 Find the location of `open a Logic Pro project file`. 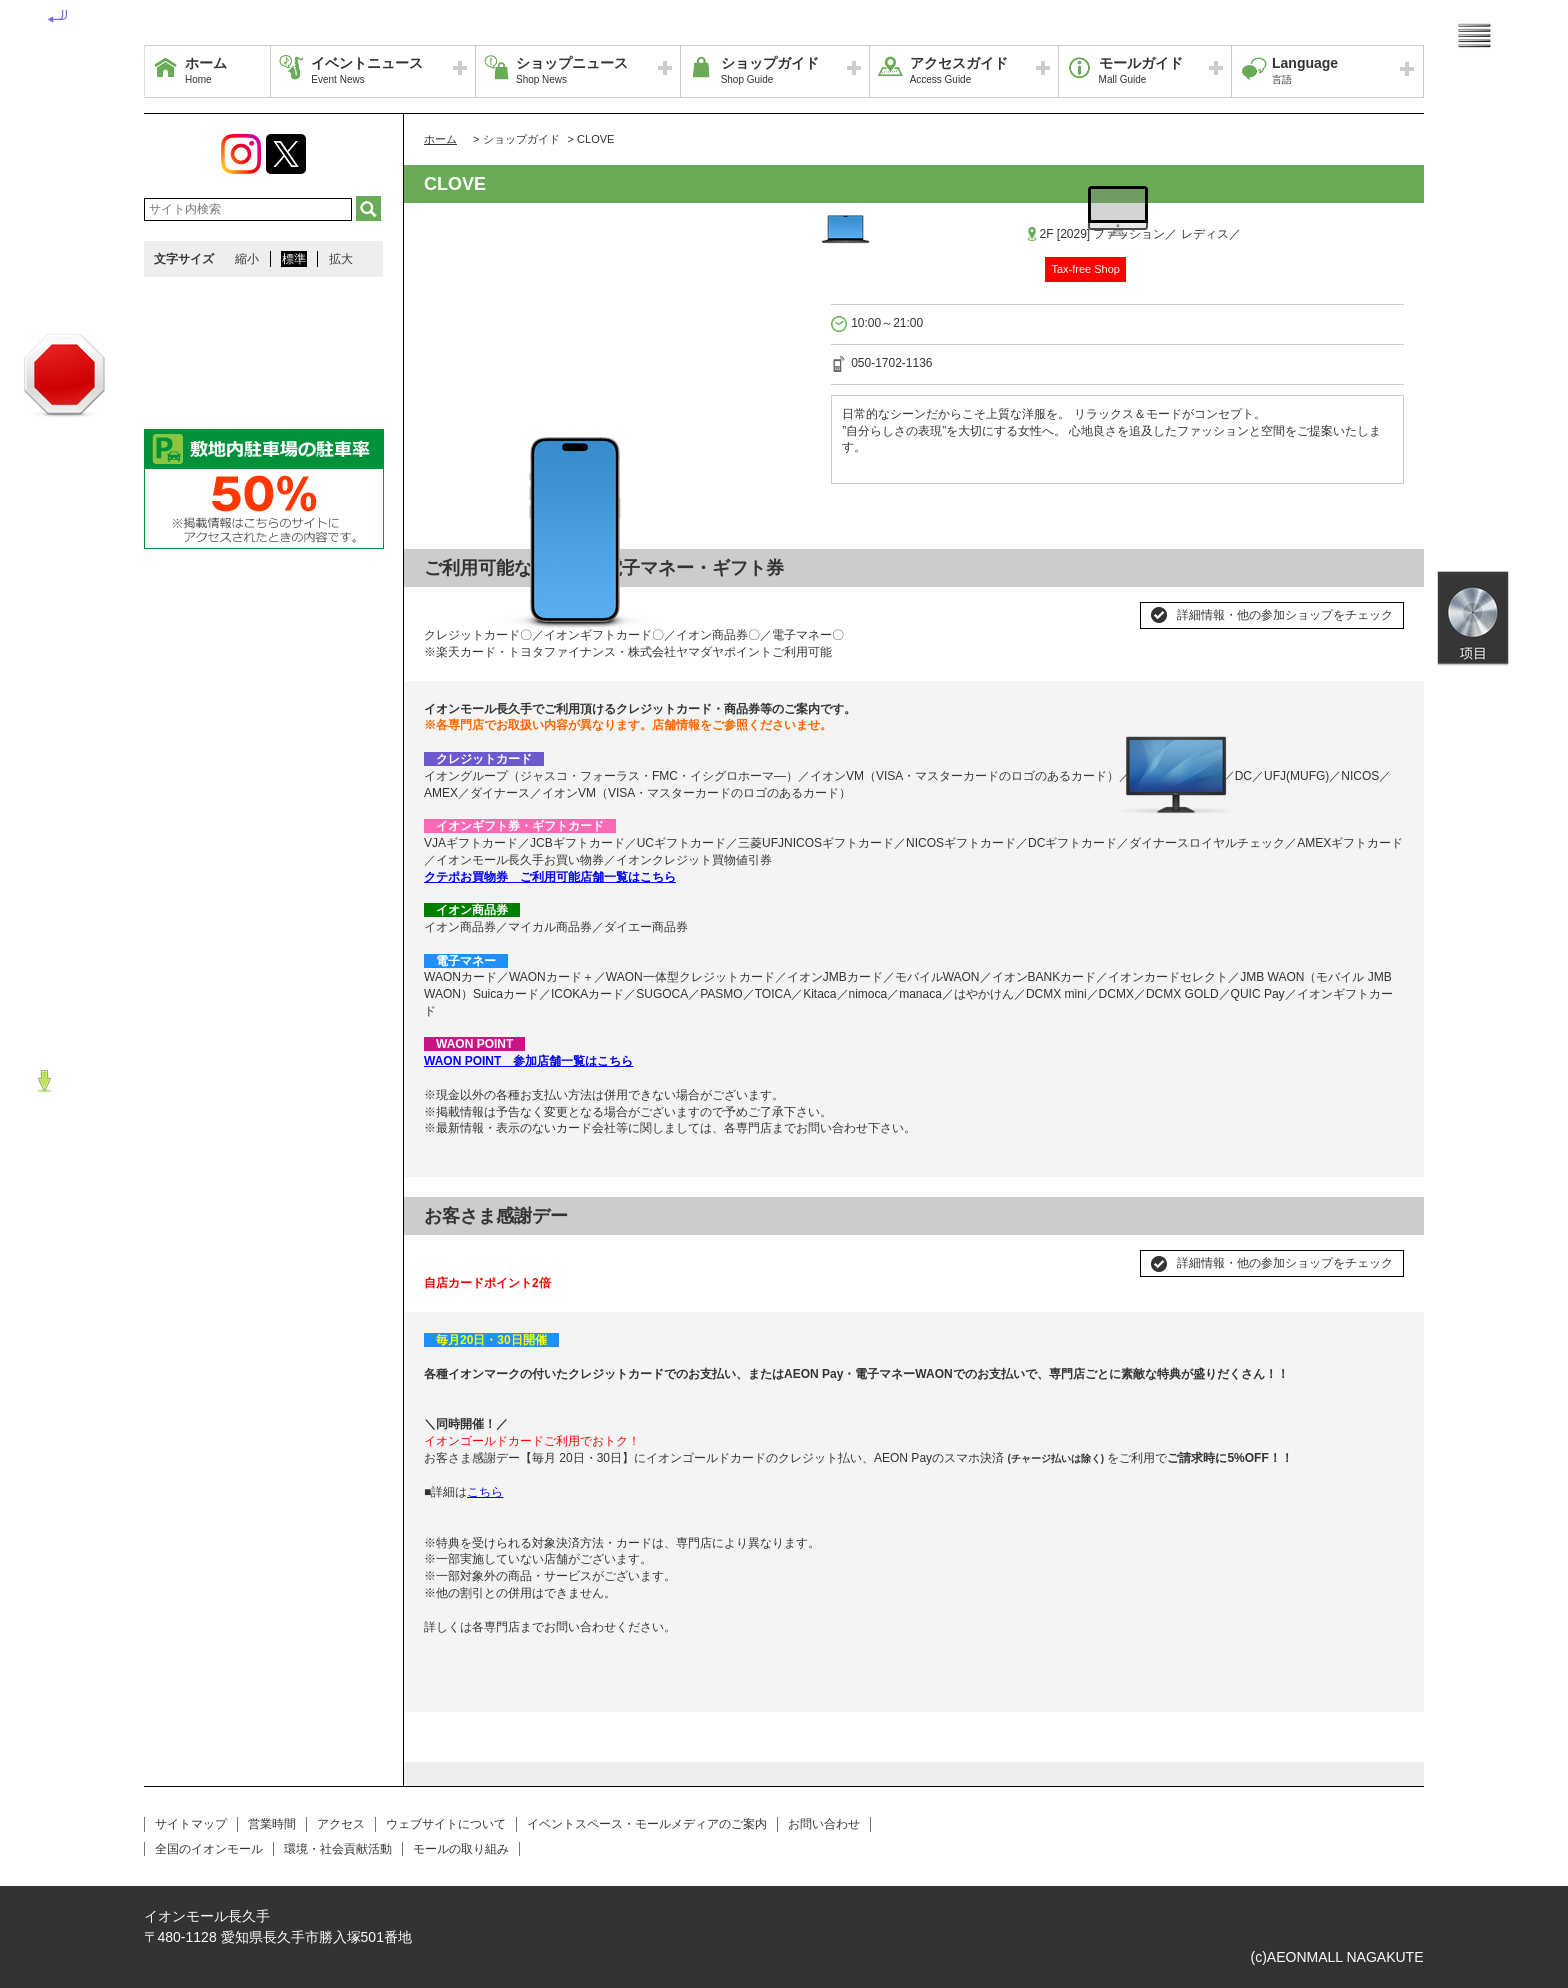

open a Logic Pro project file is located at coordinates (1473, 620).